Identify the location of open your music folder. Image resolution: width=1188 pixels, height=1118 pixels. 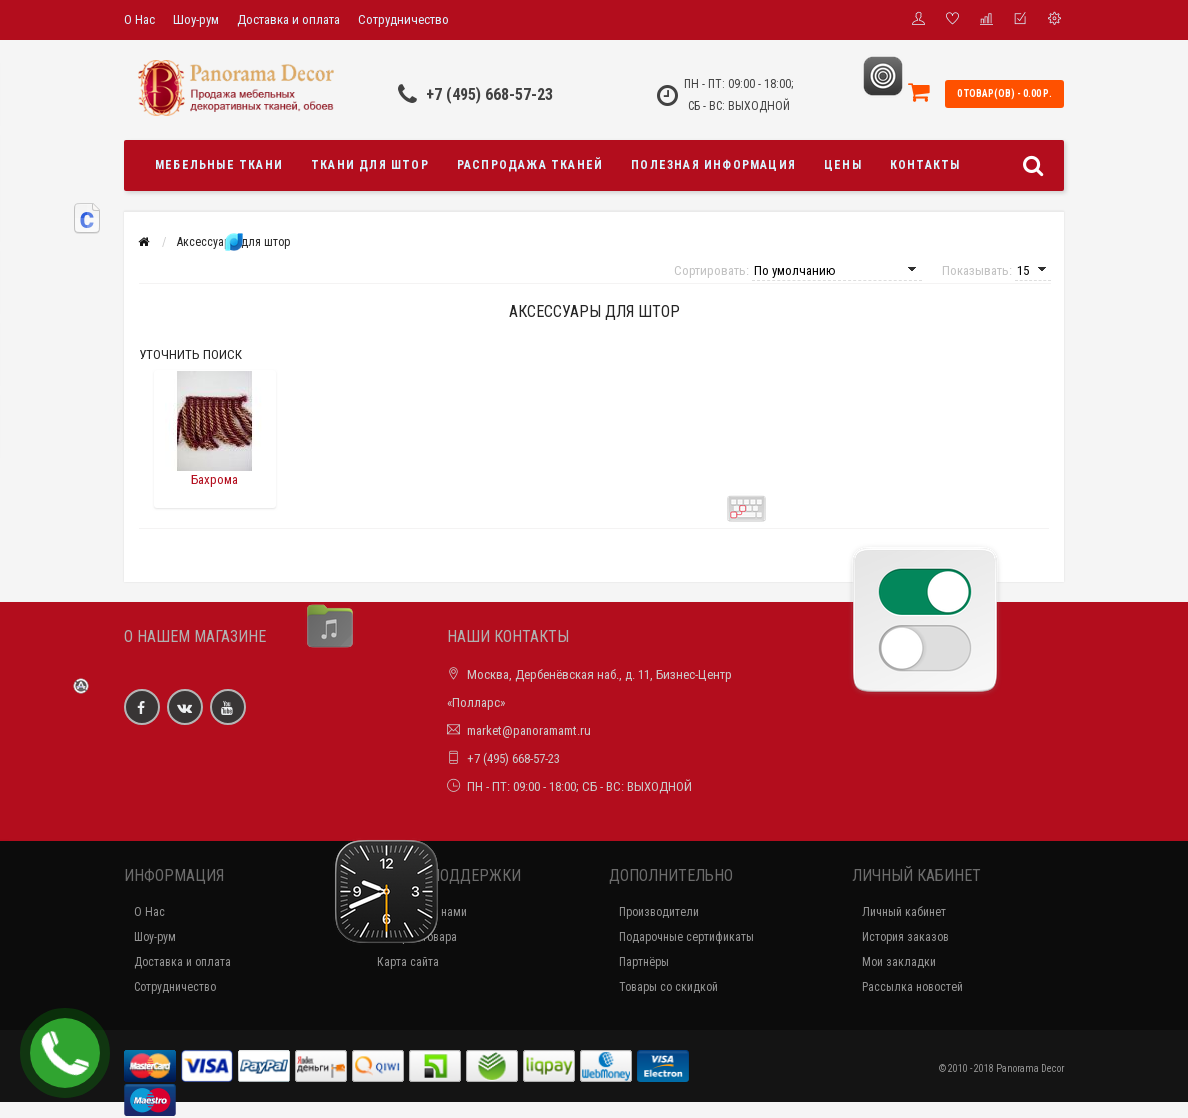
(330, 626).